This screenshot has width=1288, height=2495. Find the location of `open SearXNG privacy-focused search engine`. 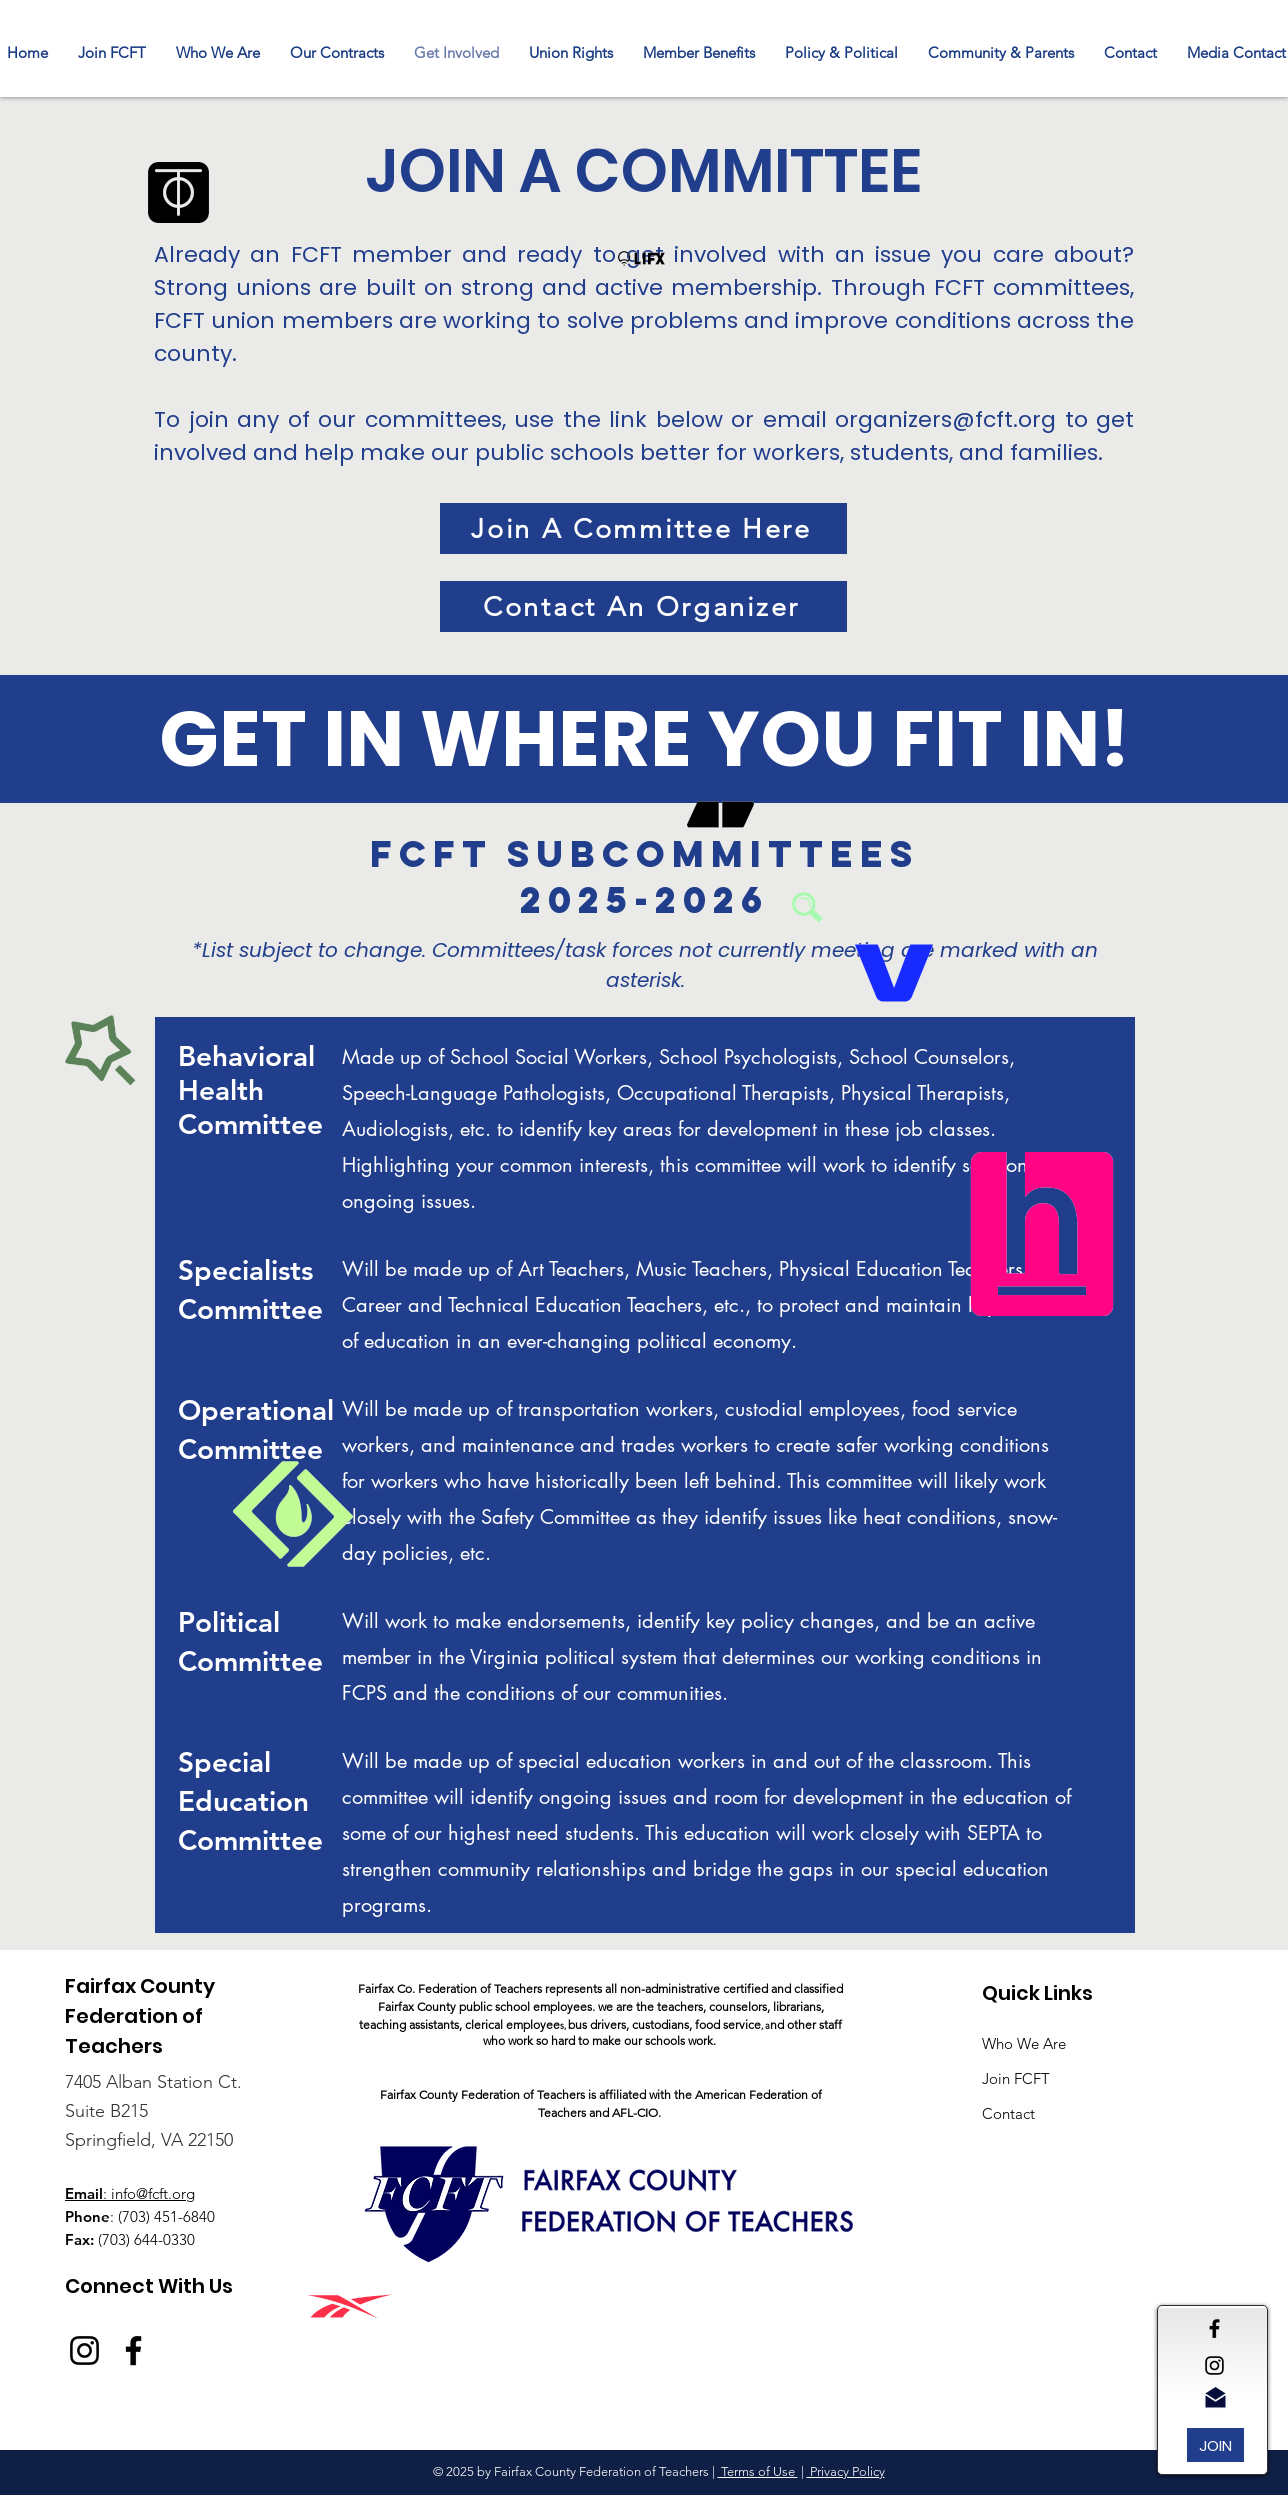

open SearXNG privacy-focused search engine is located at coordinates (807, 907).